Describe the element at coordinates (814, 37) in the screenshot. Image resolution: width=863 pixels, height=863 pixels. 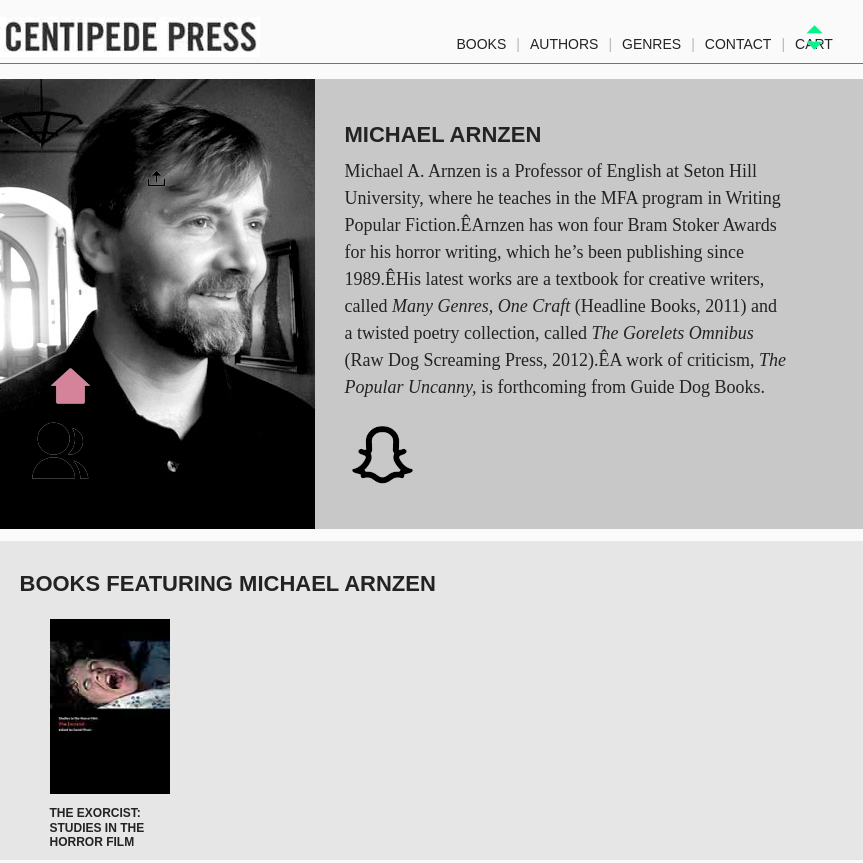
I see `expand or collapse content vertically` at that location.